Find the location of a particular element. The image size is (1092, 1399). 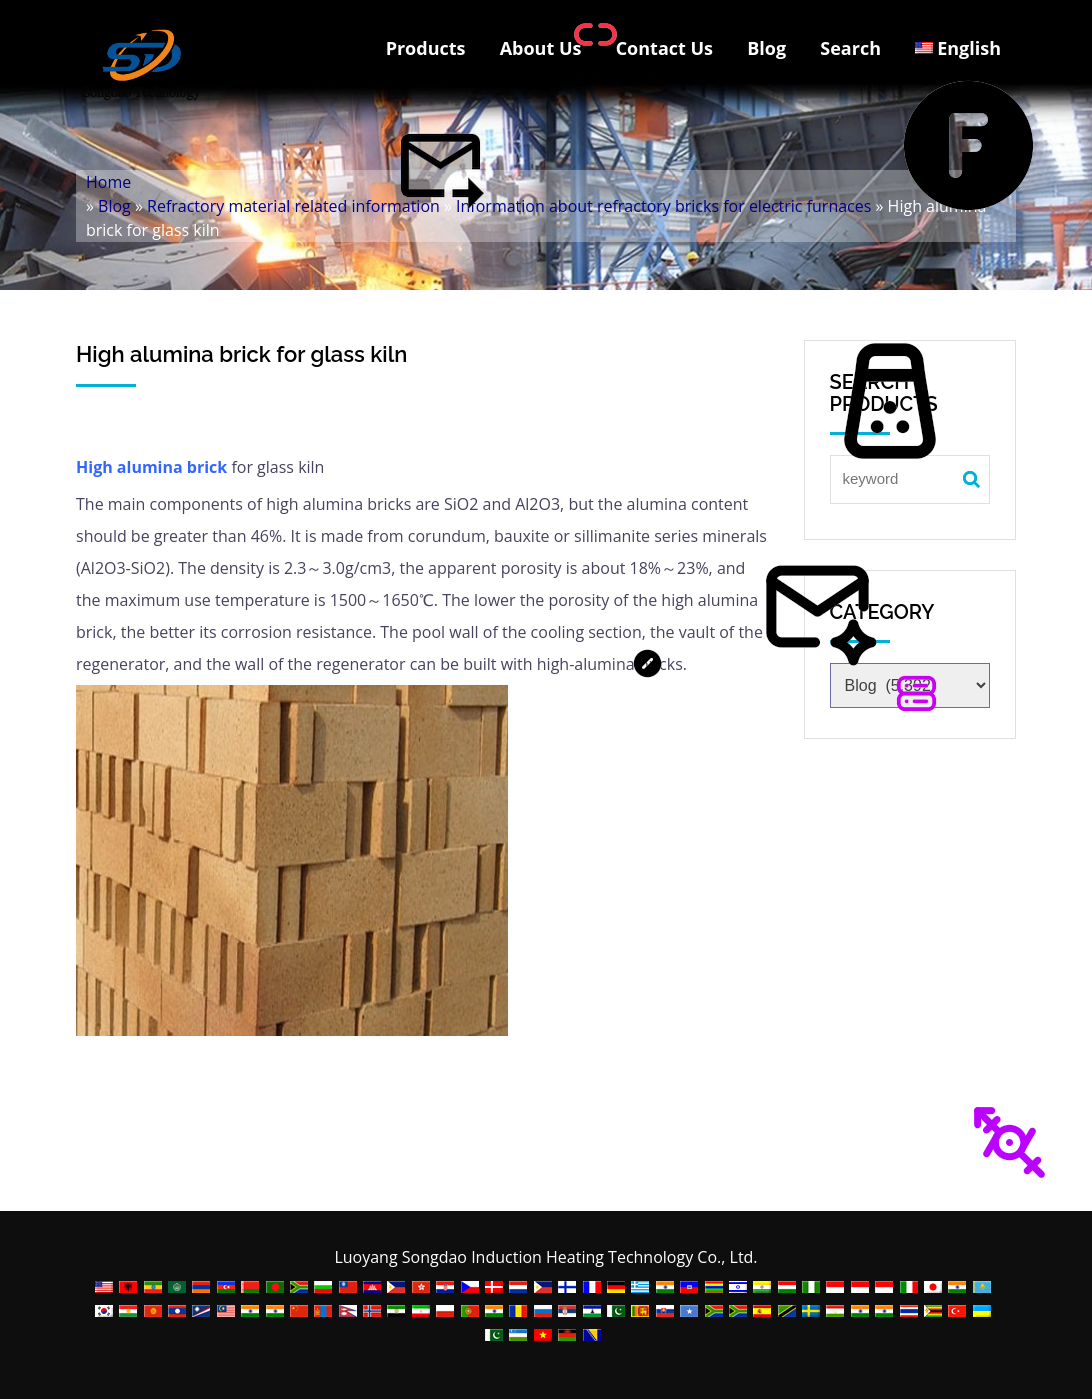

remove or break a link connection is located at coordinates (595, 34).